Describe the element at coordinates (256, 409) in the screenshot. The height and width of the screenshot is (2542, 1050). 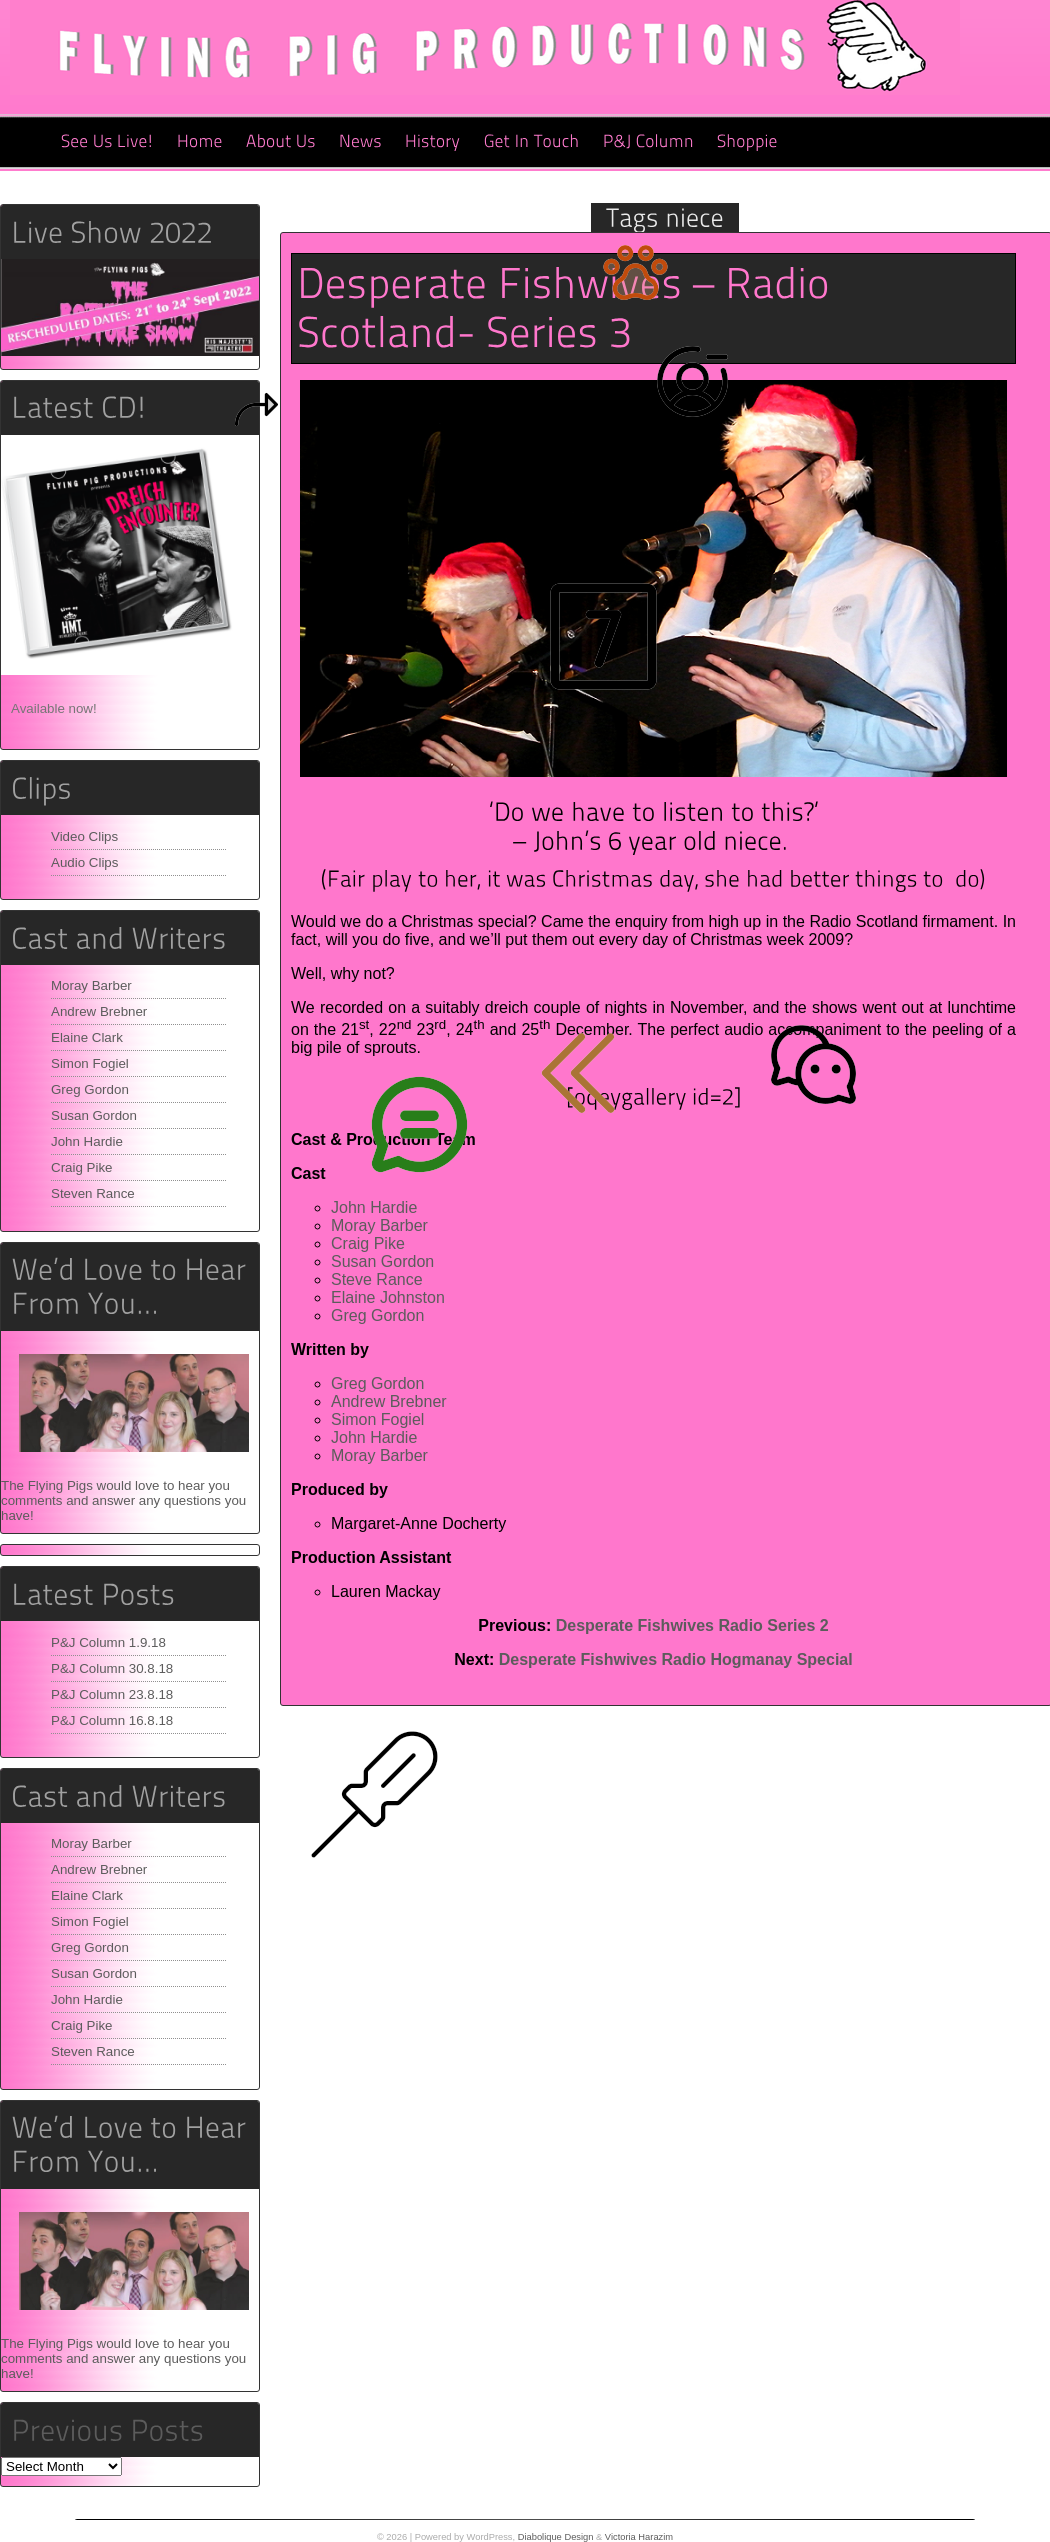
I see `share or forward content` at that location.